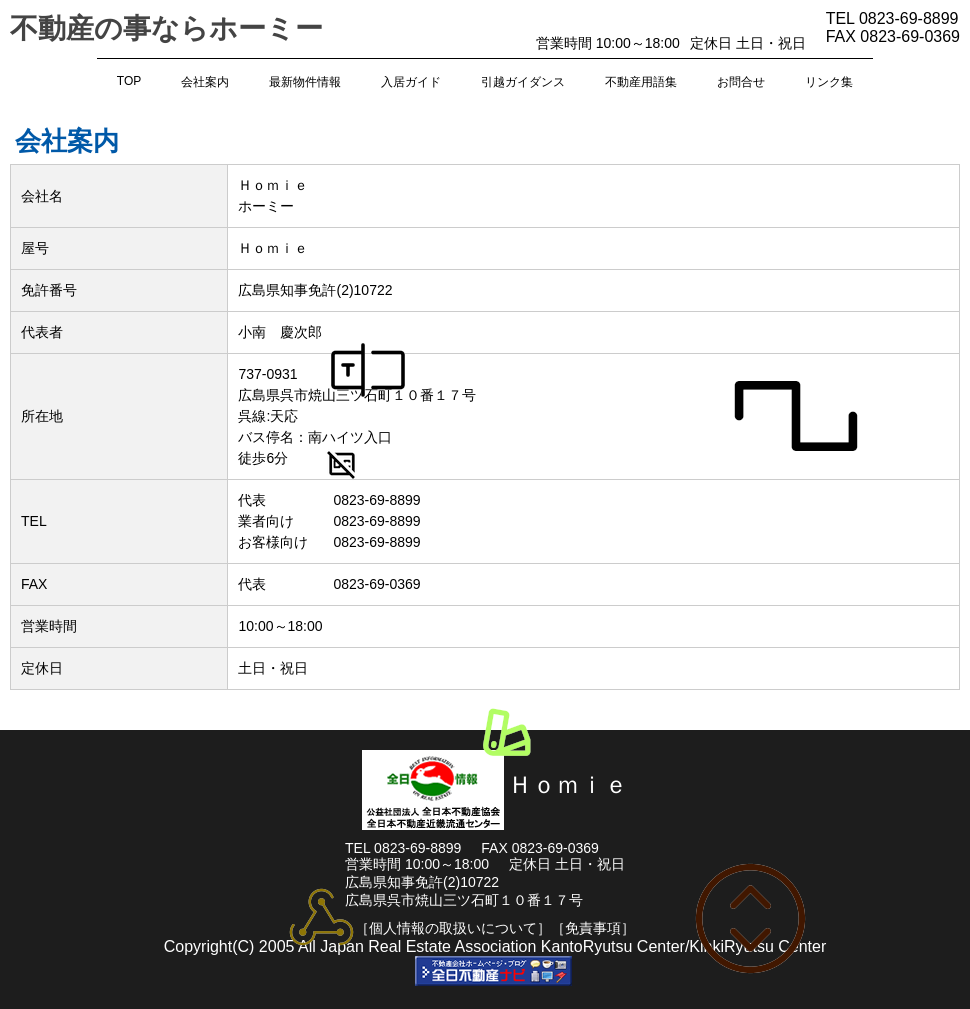 Image resolution: width=970 pixels, height=1009 pixels. What do you see at coordinates (342, 464) in the screenshot?
I see `closed captions are disabled` at bounding box center [342, 464].